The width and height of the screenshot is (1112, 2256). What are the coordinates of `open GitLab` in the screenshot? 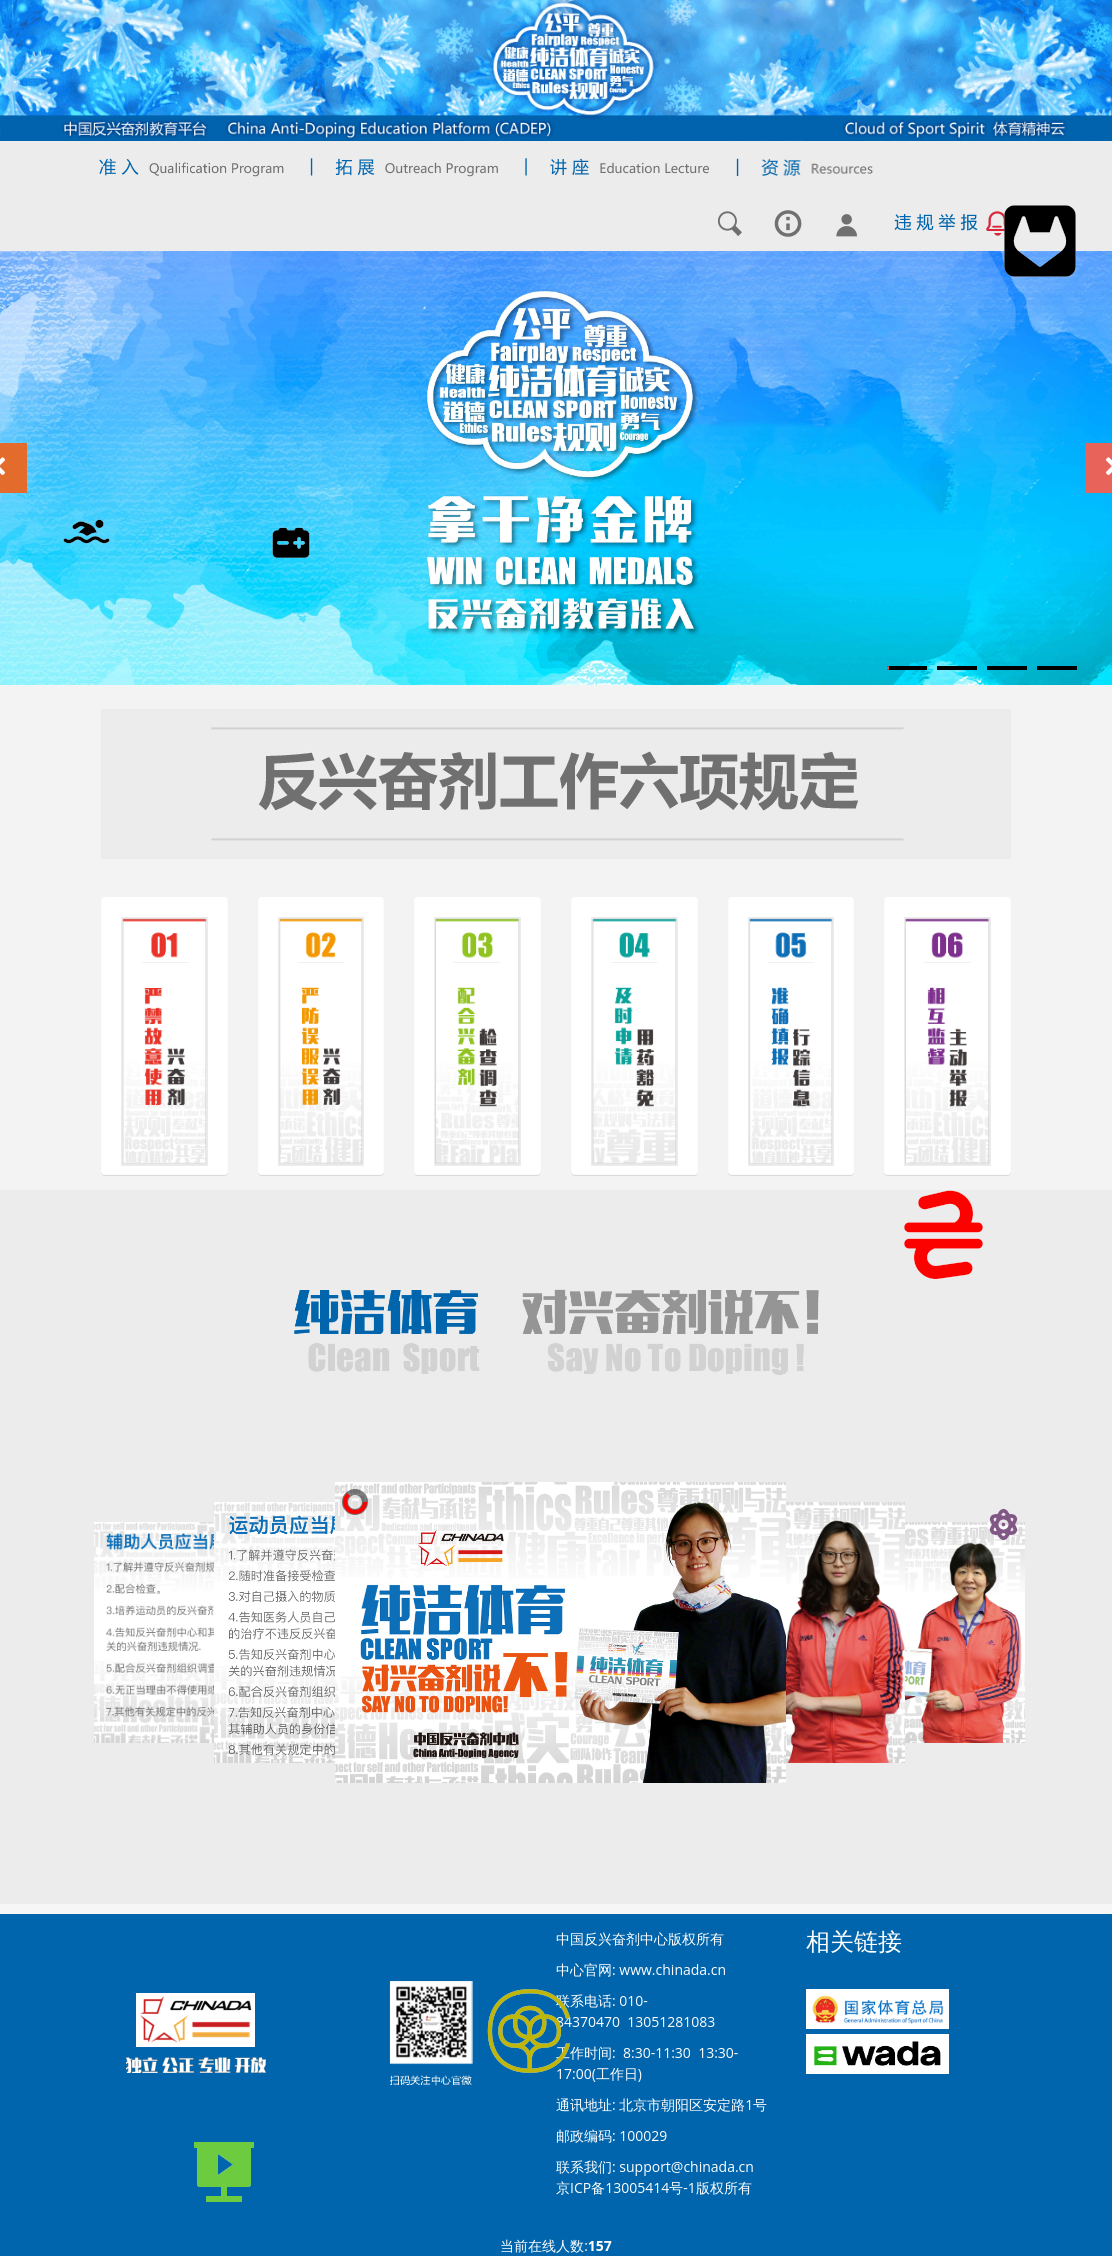 It's located at (1040, 241).